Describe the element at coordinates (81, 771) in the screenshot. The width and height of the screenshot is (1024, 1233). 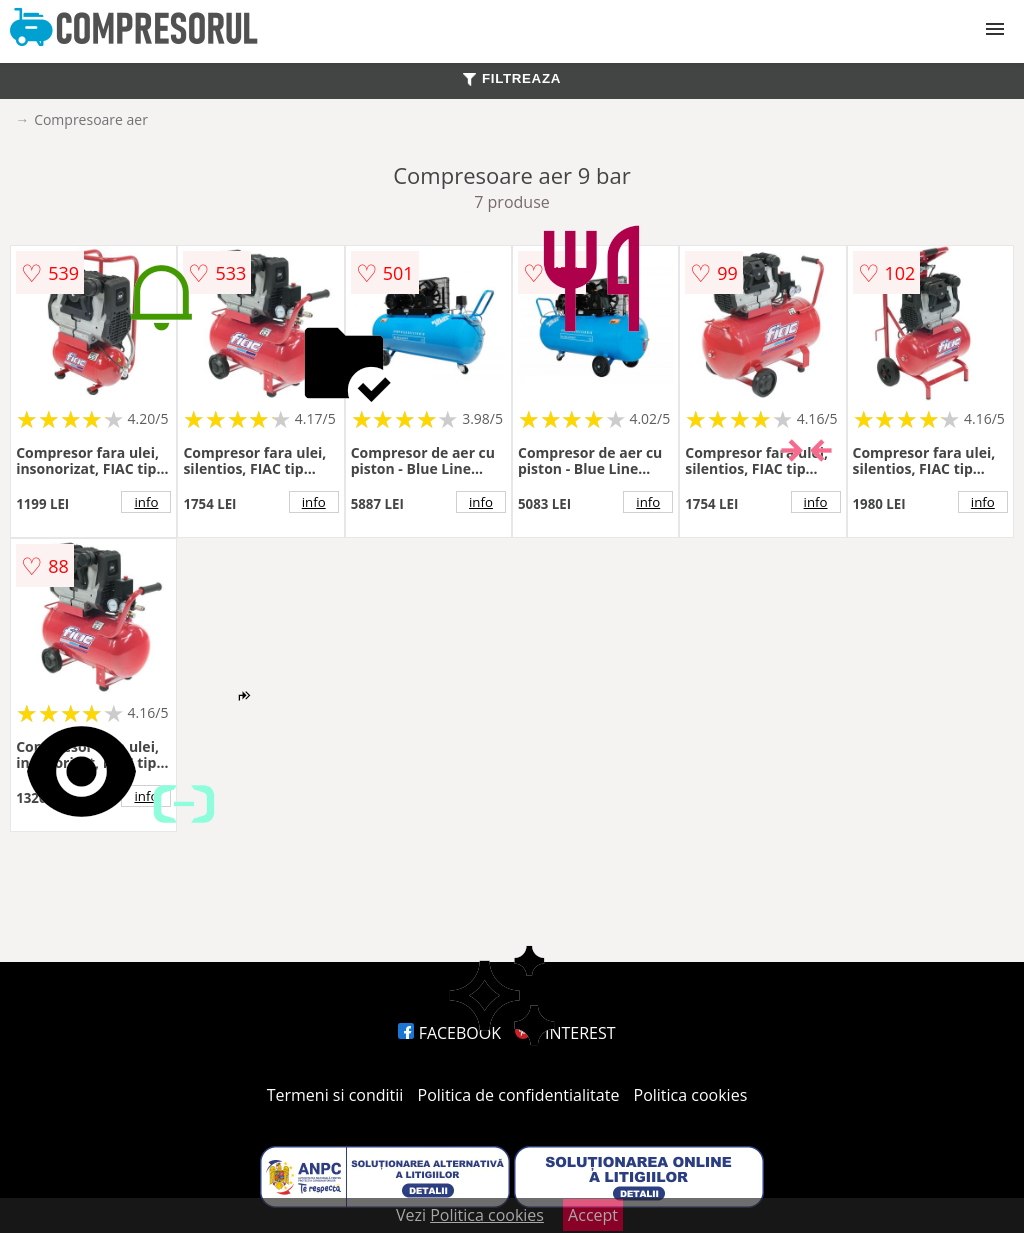
I see `view or preview content` at that location.